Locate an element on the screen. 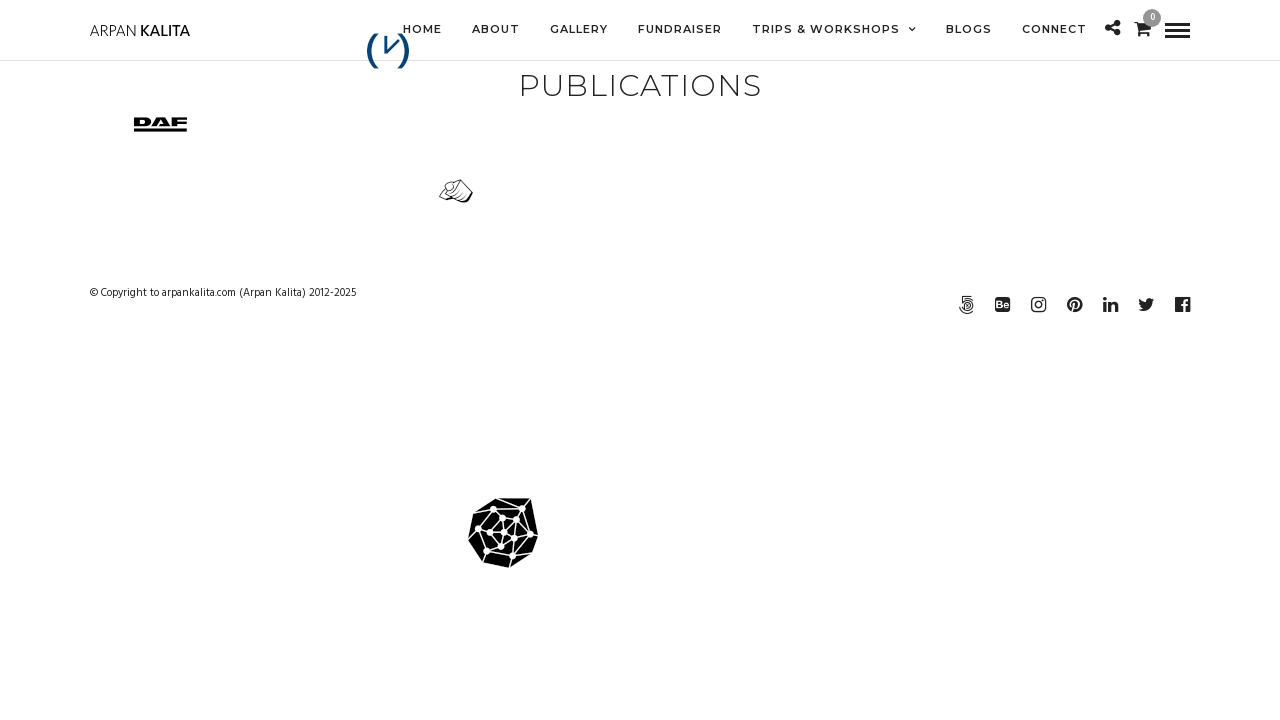  link to PyG (PyTorch Geometric) library or documentation is located at coordinates (503, 533).